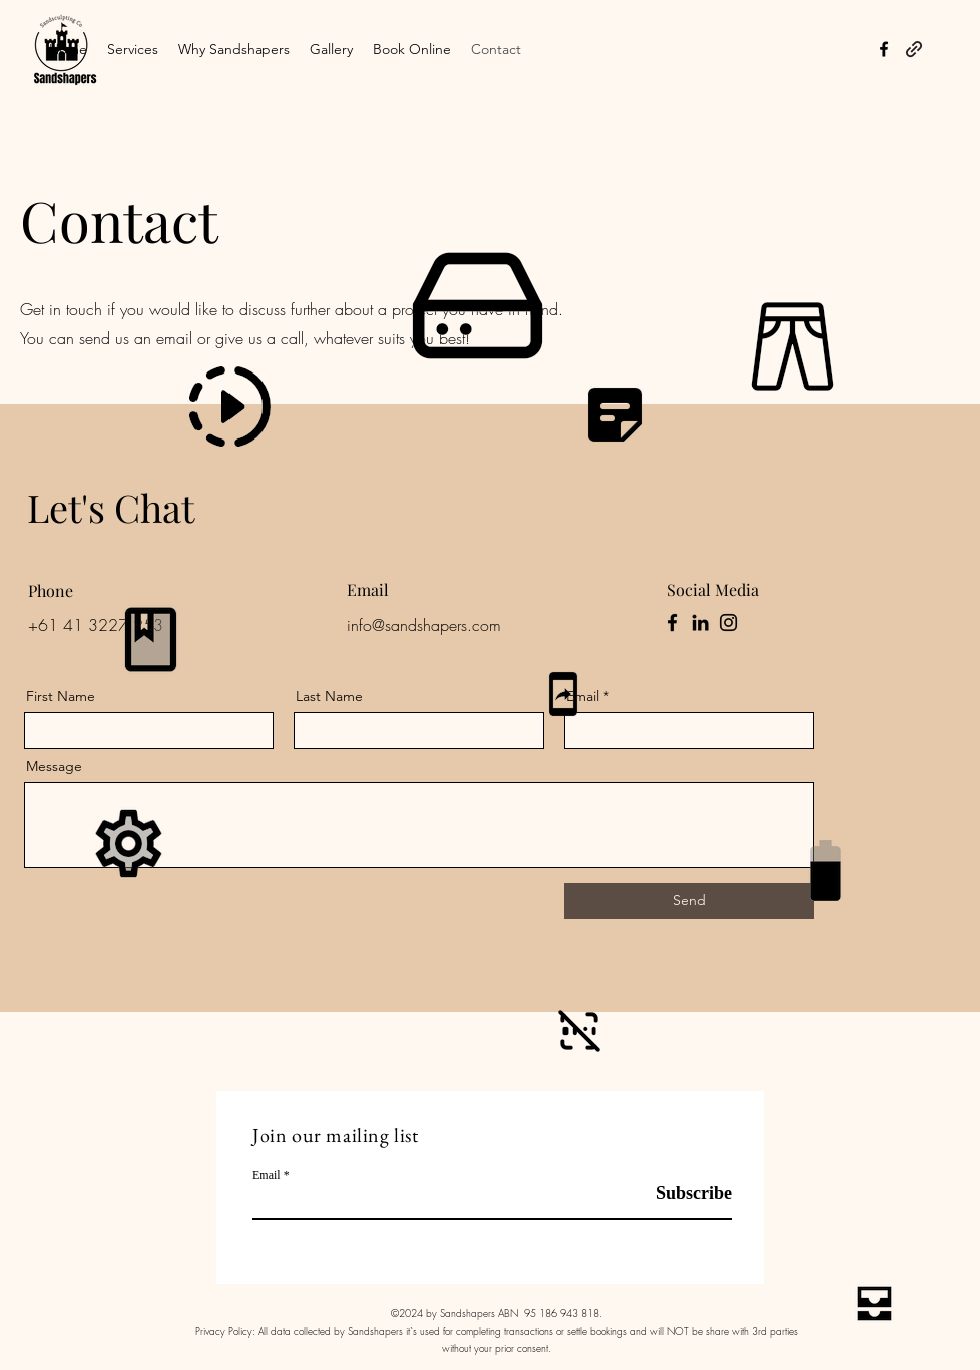  I want to click on access app or system settings, so click(128, 843).